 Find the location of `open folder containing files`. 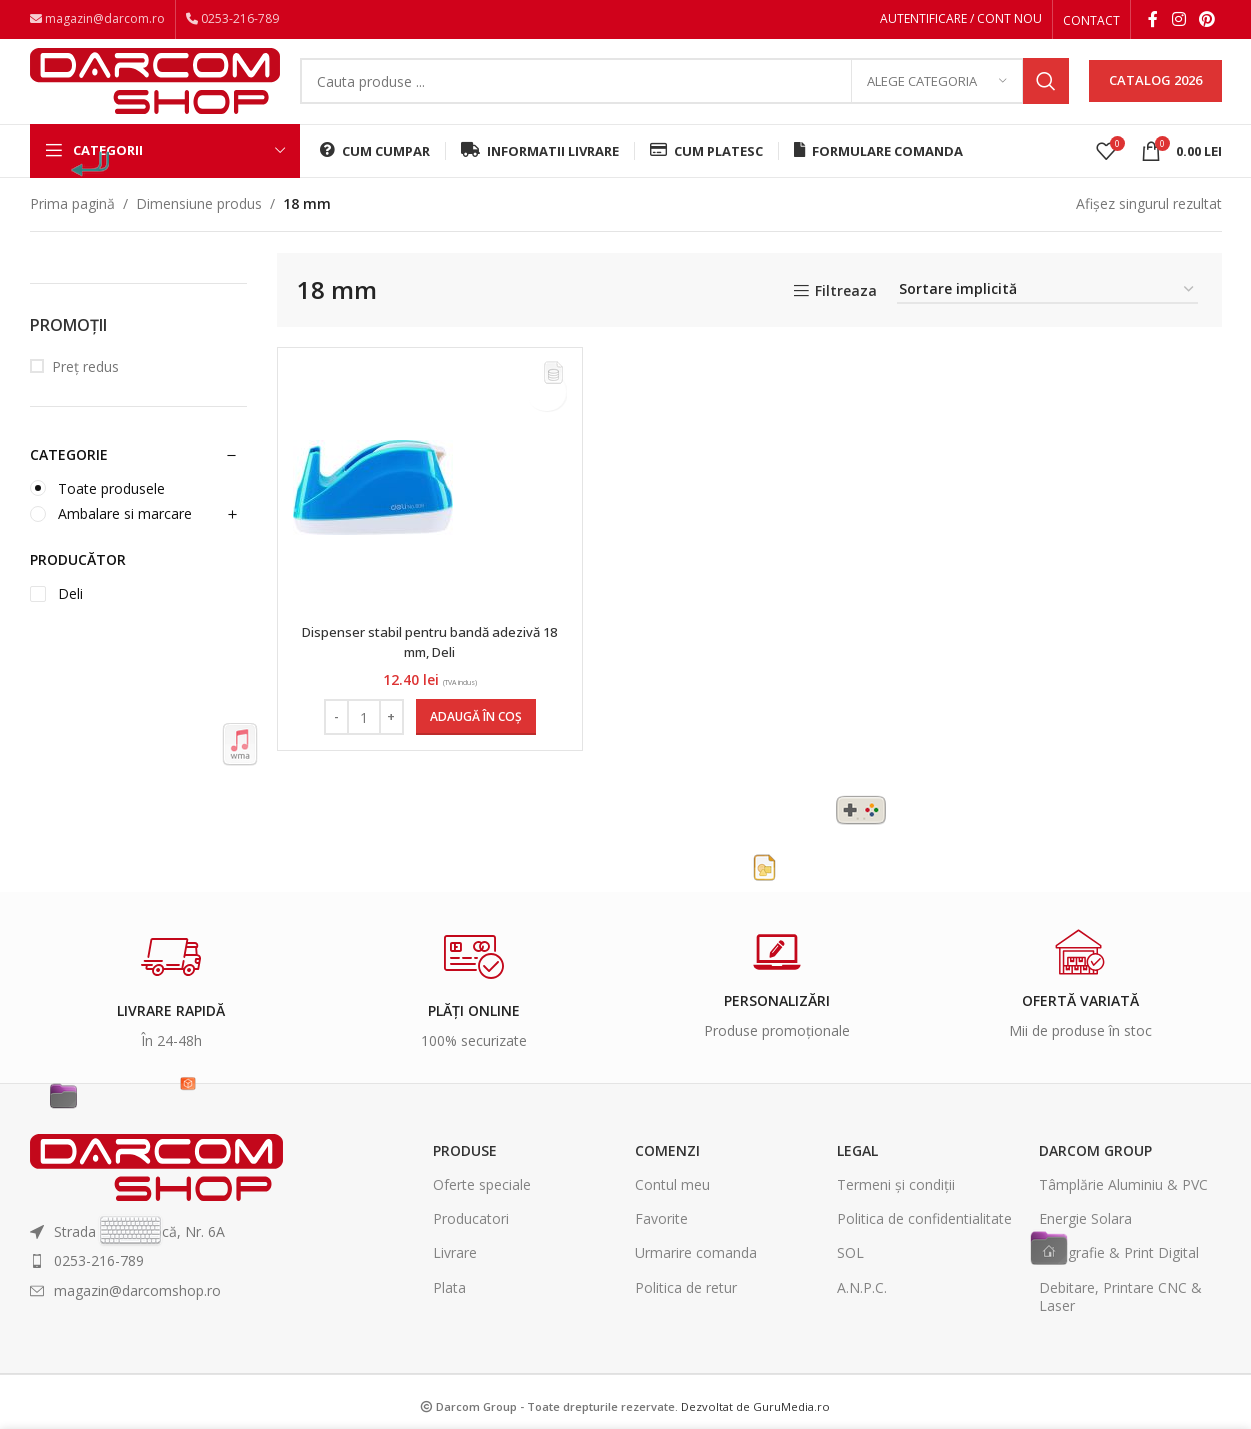

open folder containing files is located at coordinates (63, 1095).